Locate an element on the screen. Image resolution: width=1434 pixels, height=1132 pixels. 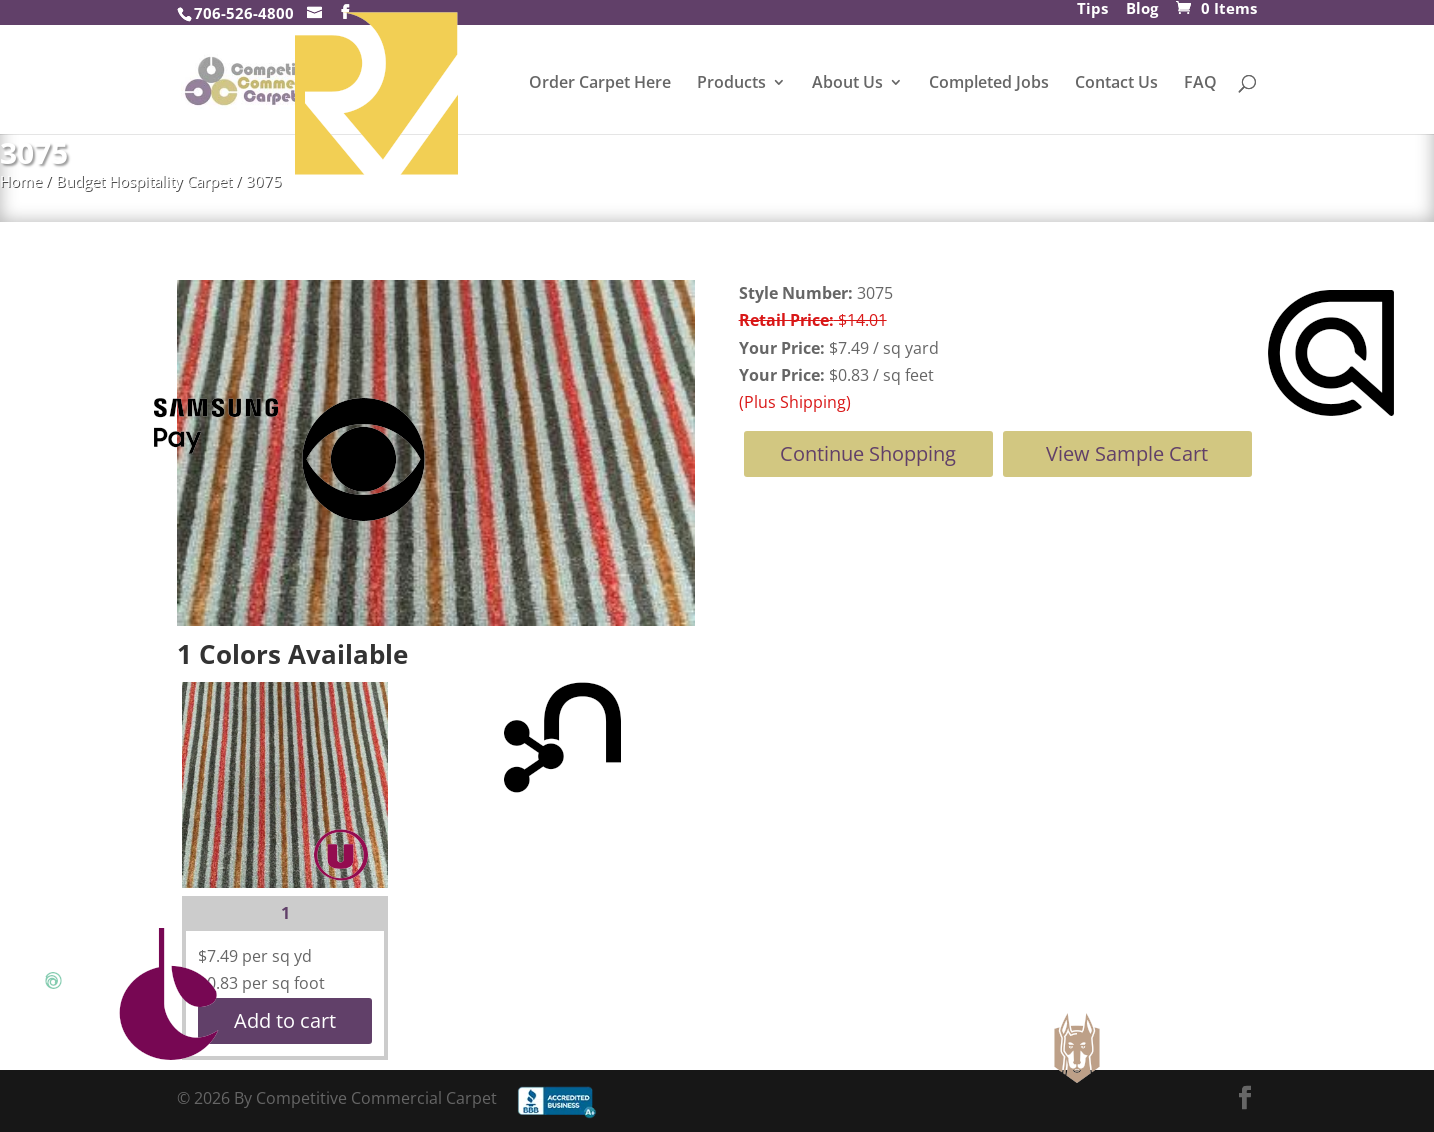
neo4j graph database logo is located at coordinates (562, 737).